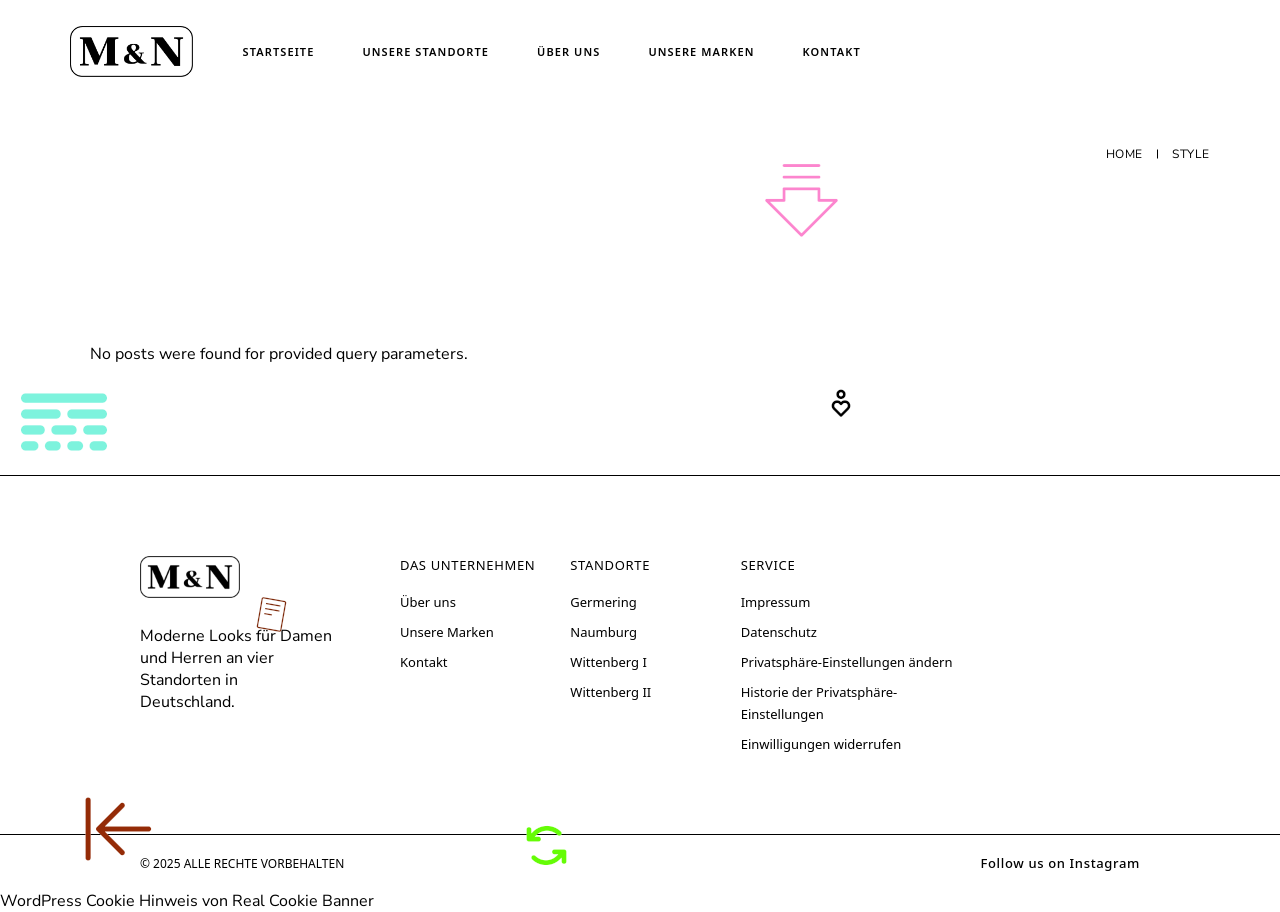  Describe the element at coordinates (546, 845) in the screenshot. I see `refresh or reload content` at that location.